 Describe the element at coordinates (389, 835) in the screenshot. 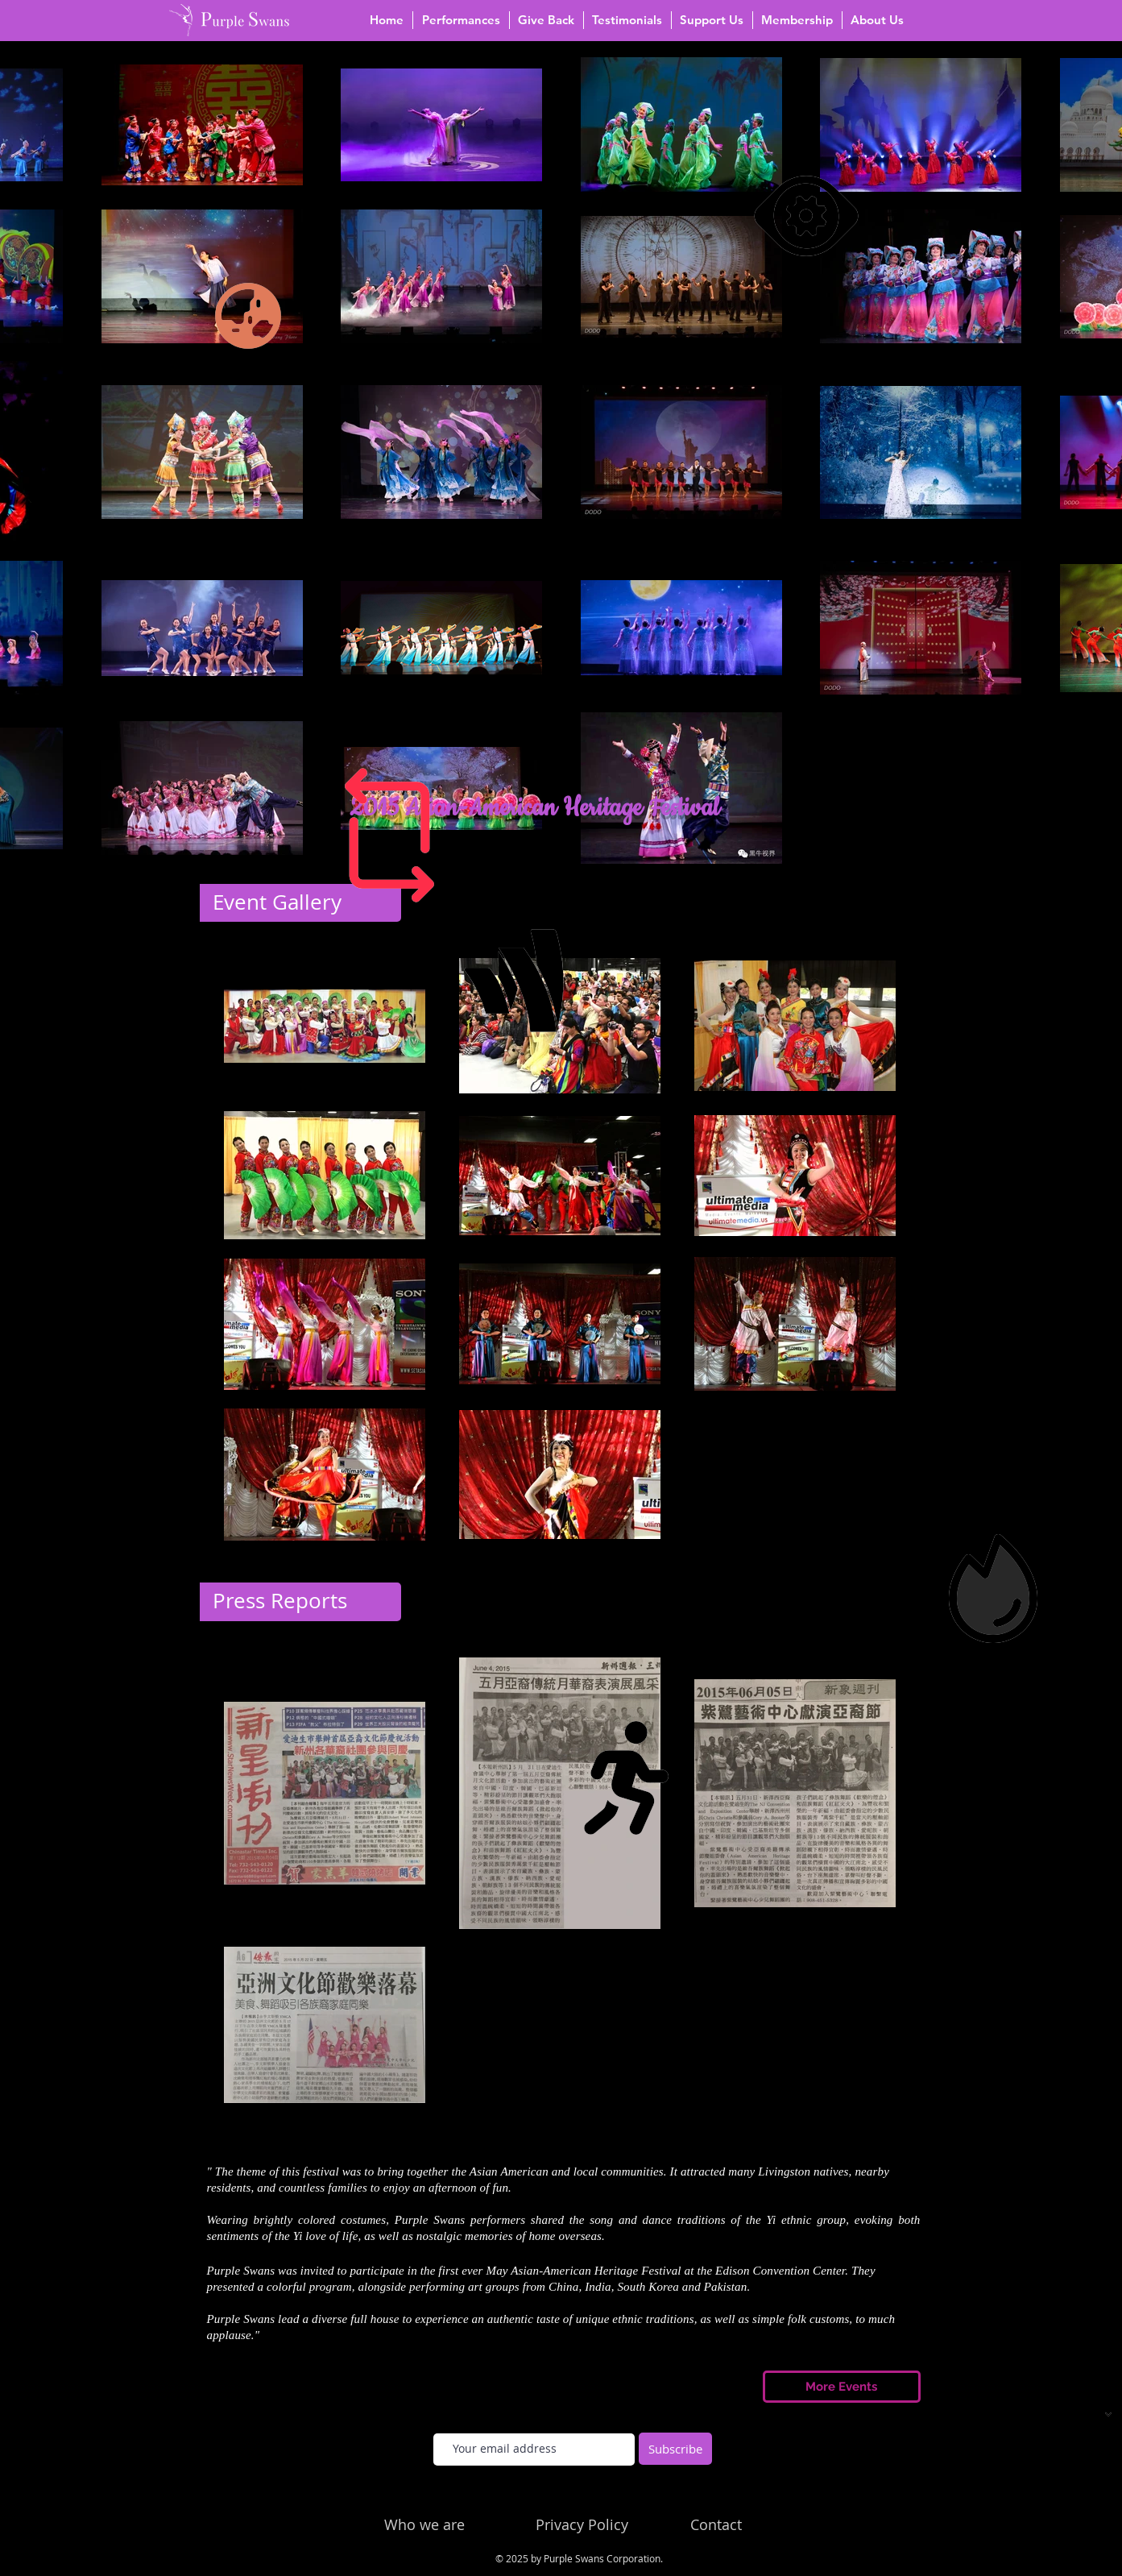

I see `rotate your device orientation` at that location.